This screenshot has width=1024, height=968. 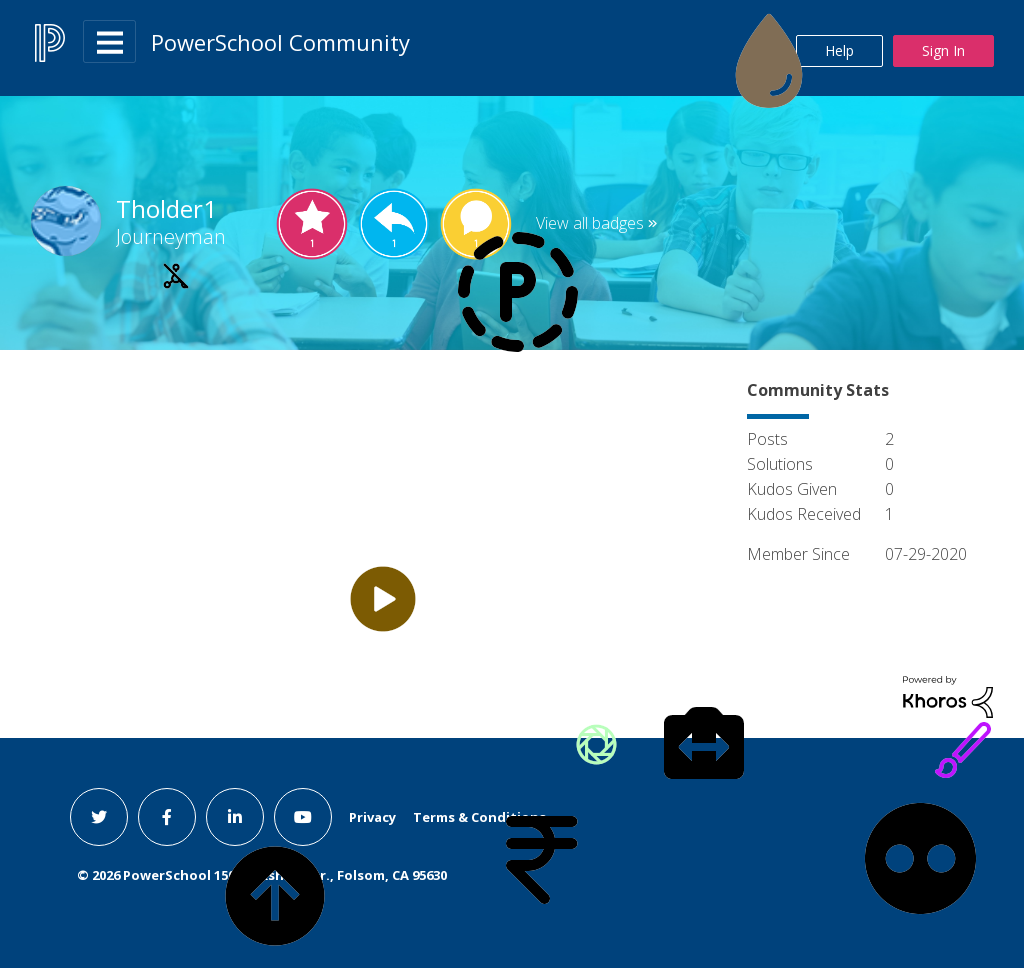 I want to click on switch between front and rear camera, so click(x=704, y=747).